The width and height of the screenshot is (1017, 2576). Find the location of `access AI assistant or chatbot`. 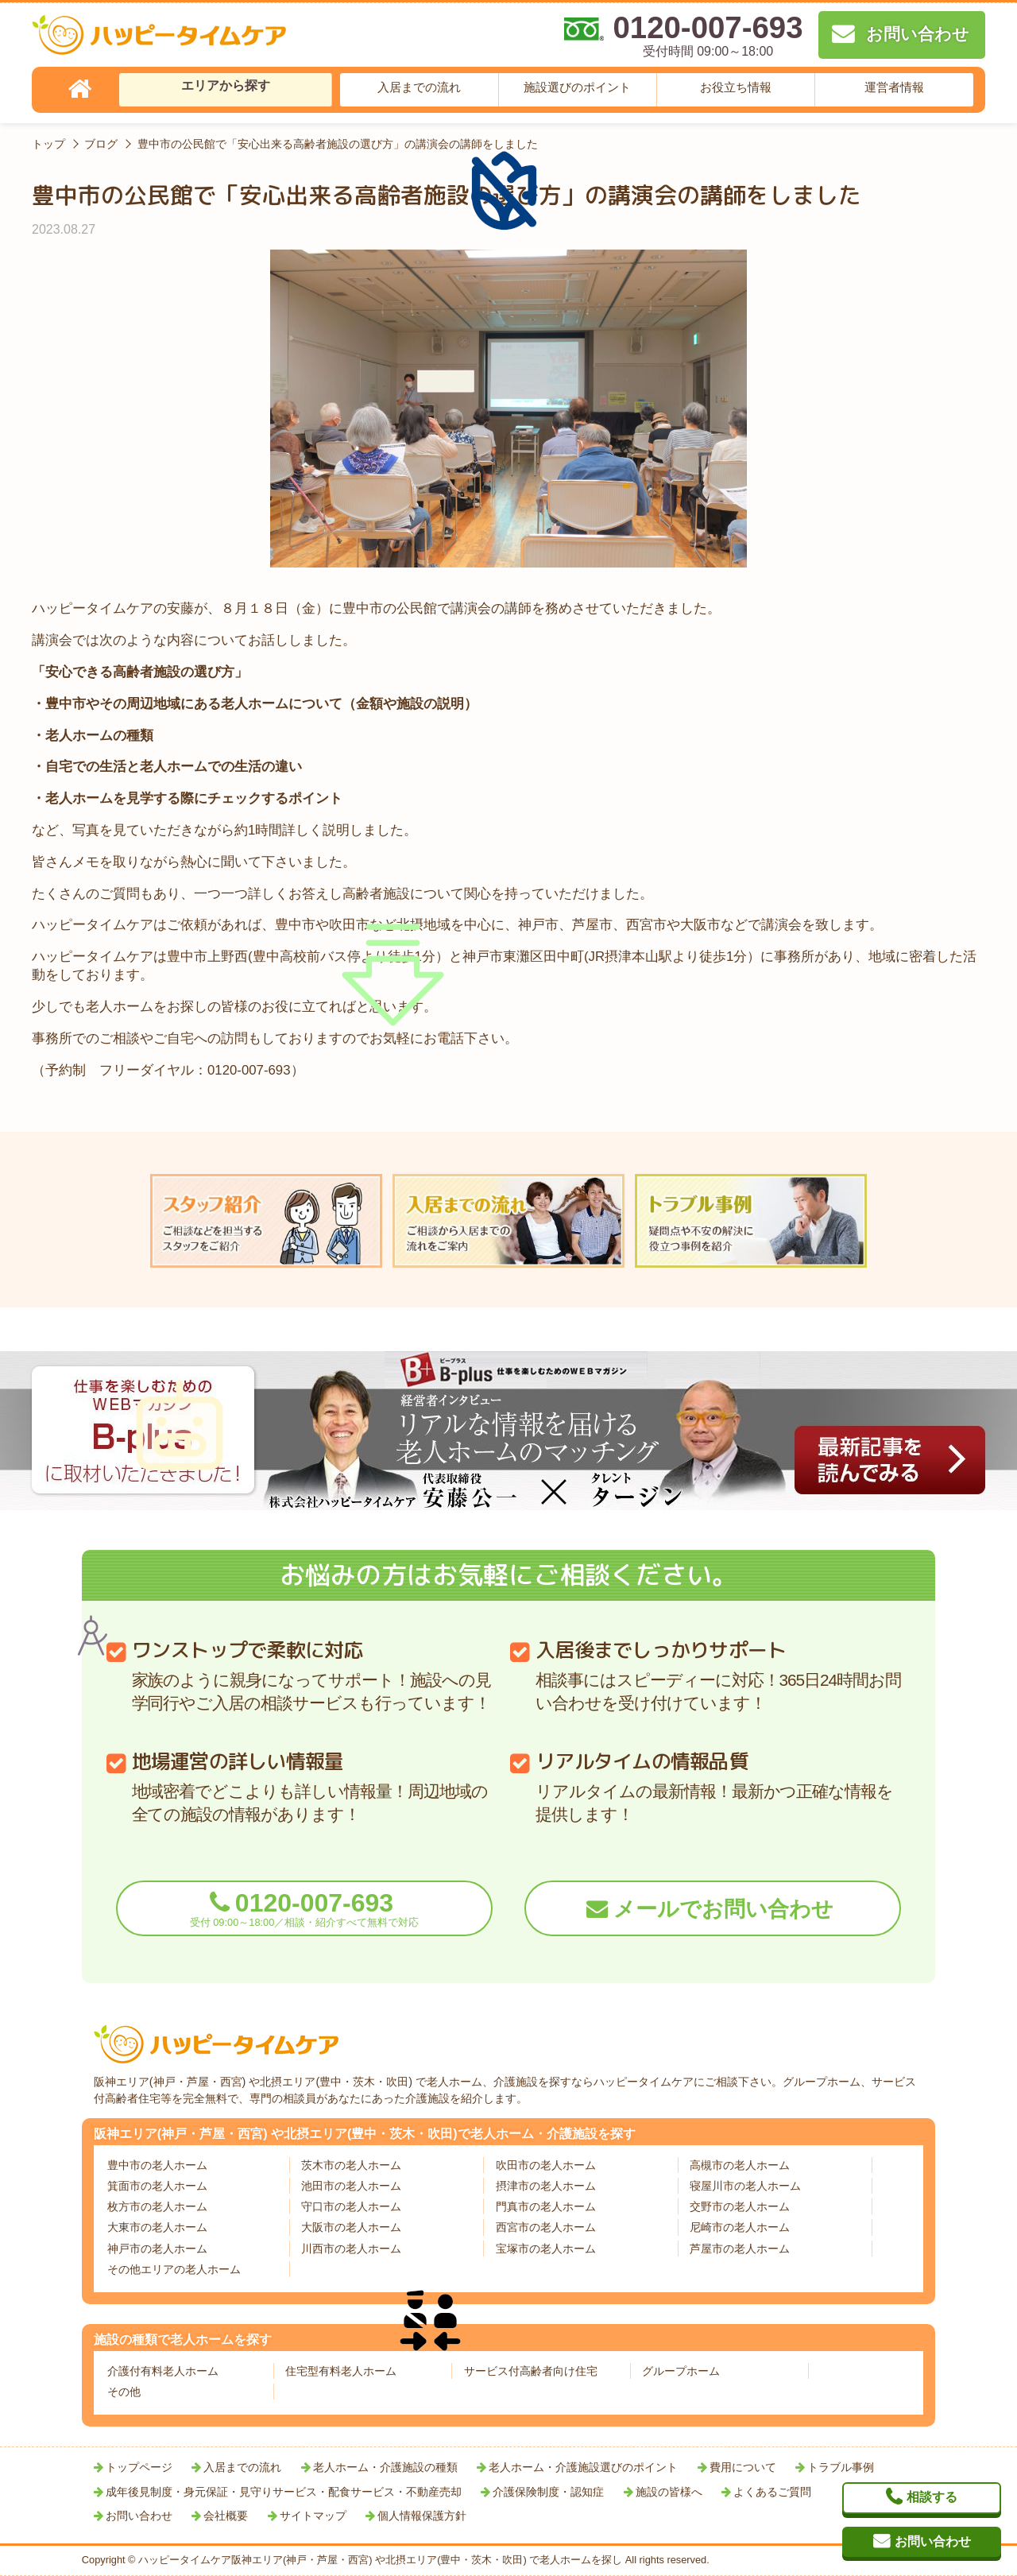

access AI assistant or chatbot is located at coordinates (180, 1430).